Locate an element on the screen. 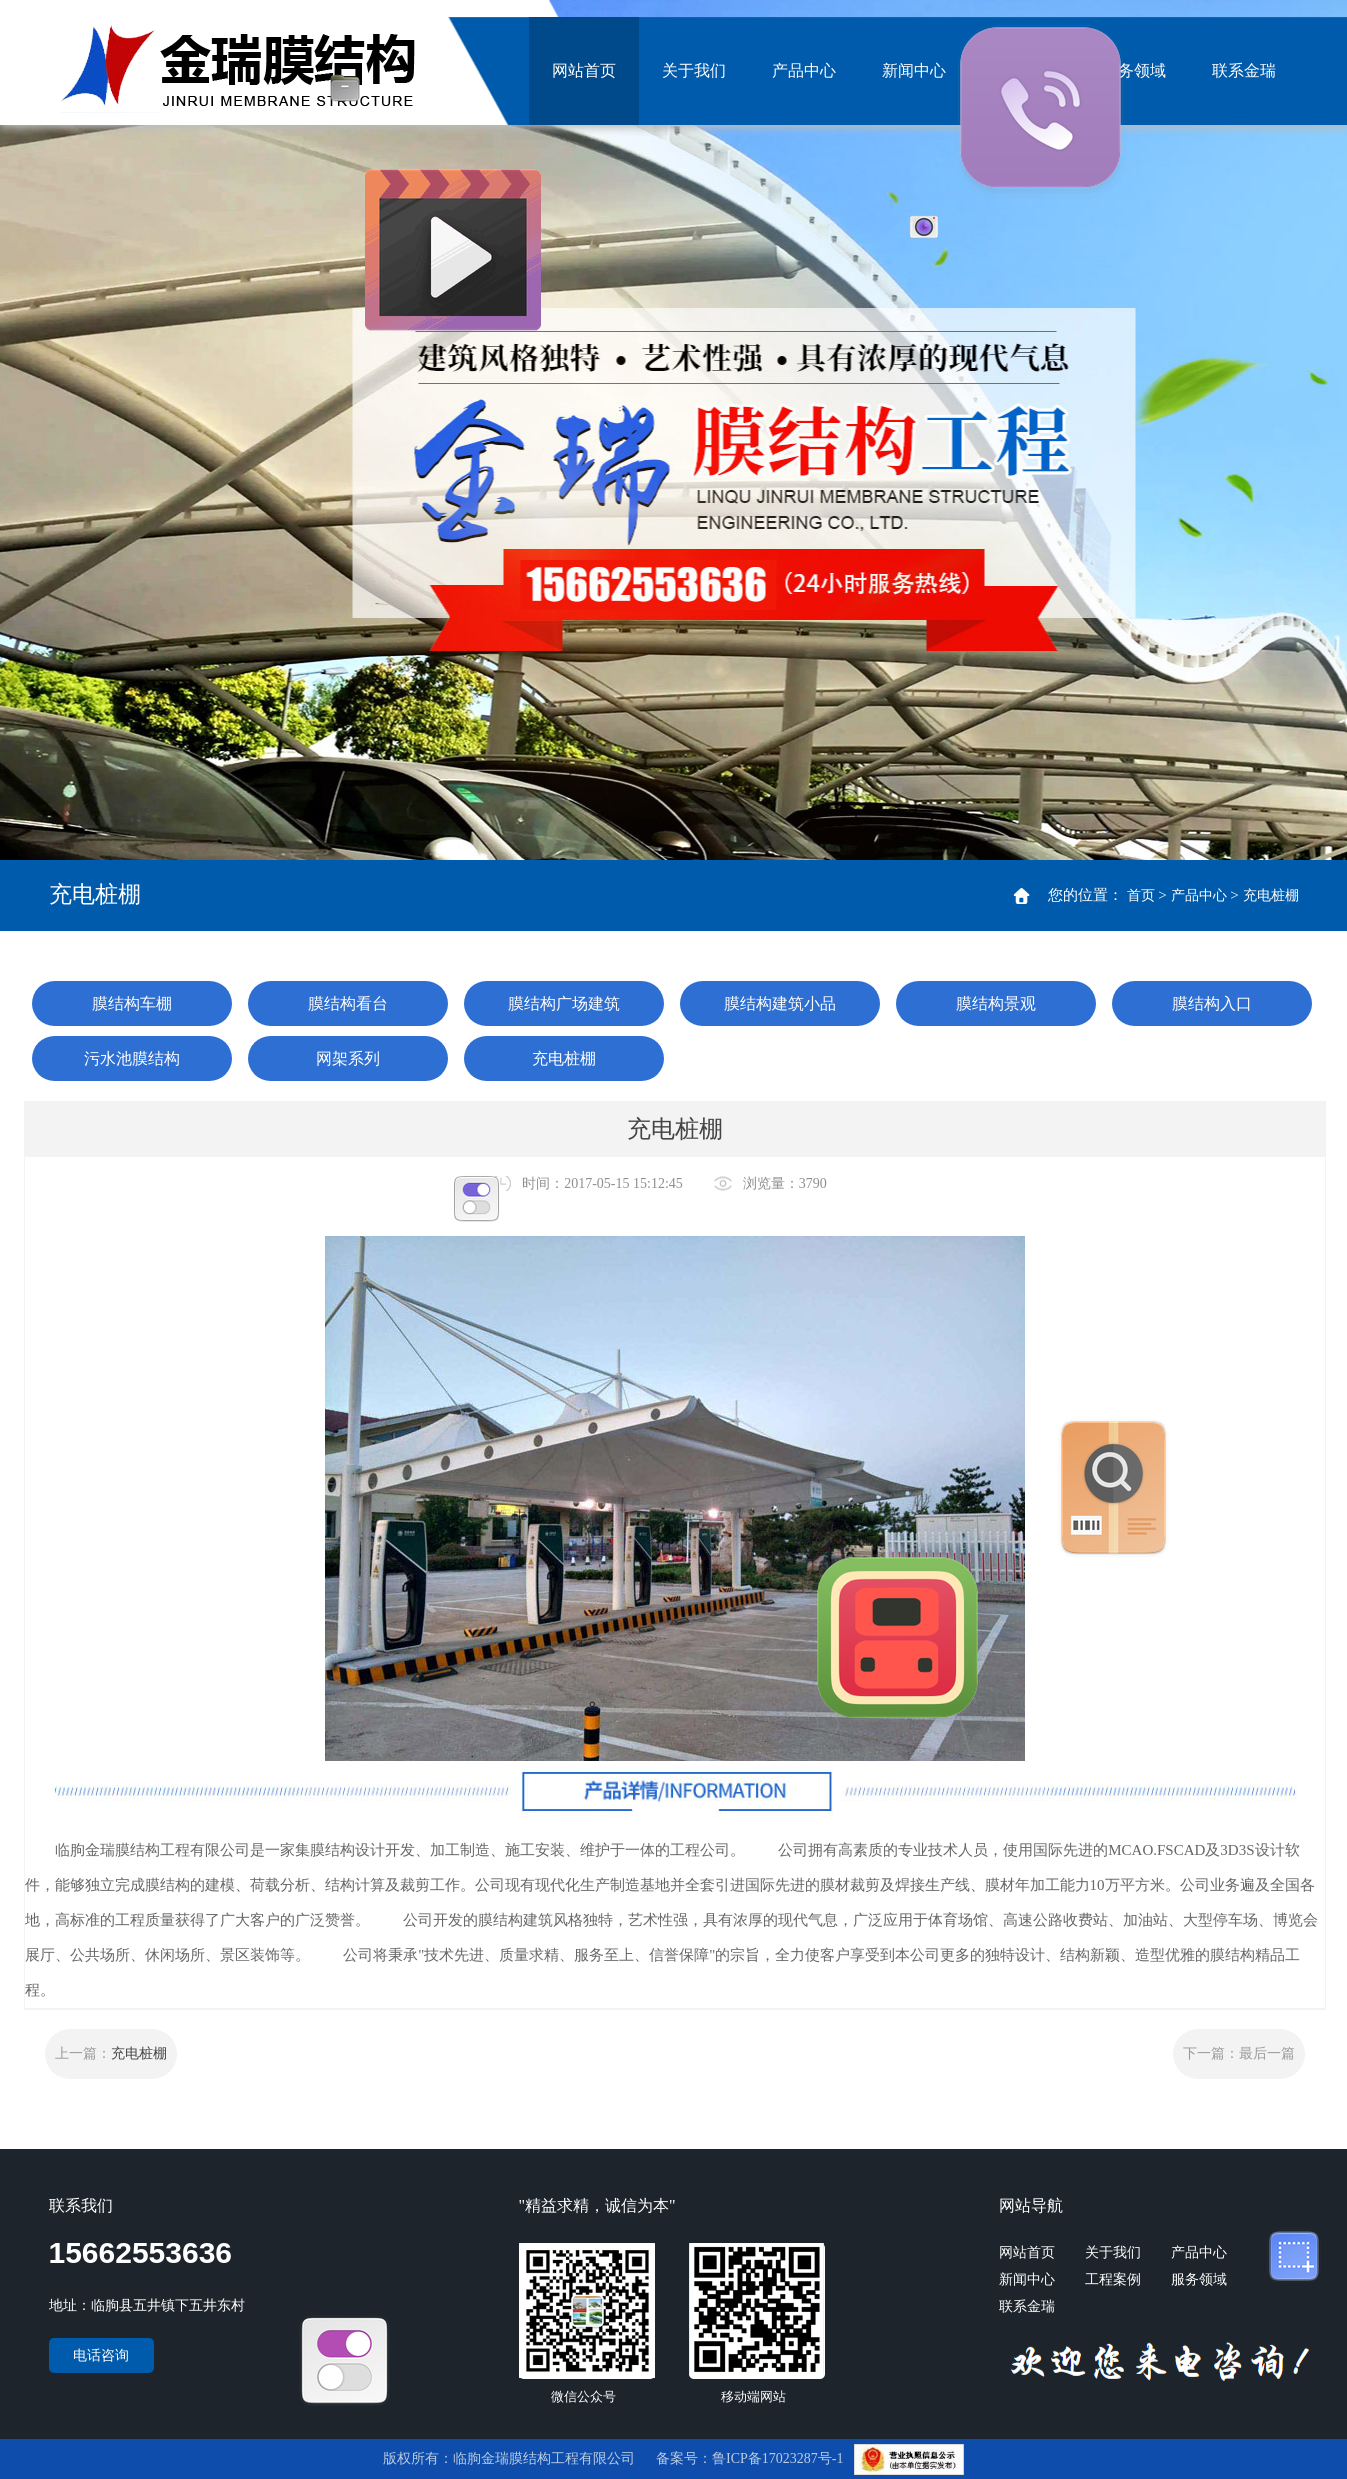 Image resolution: width=1347 pixels, height=2479 pixels. open desktop preferences or settings is located at coordinates (476, 1198).